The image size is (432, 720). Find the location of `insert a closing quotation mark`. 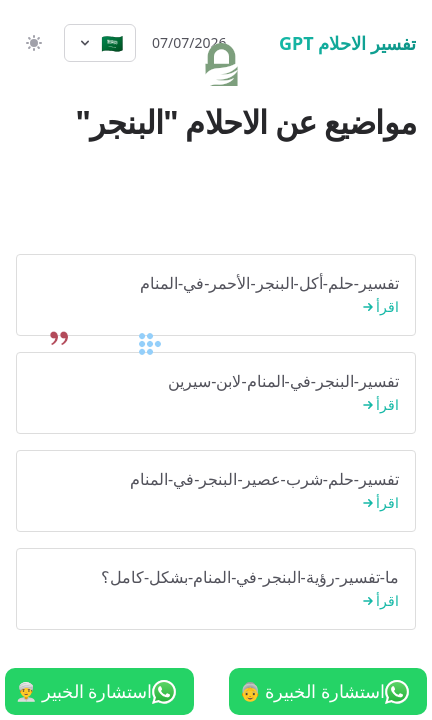

insert a closing quotation mark is located at coordinates (59, 338).